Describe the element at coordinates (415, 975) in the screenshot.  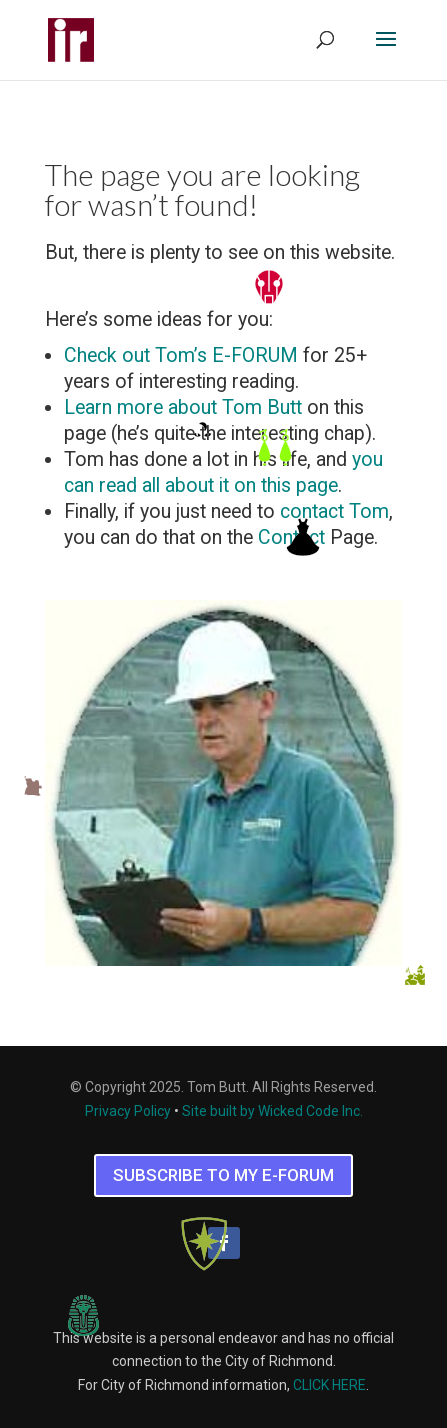
I see `indicates a destroyed or damaged structure in a game` at that location.